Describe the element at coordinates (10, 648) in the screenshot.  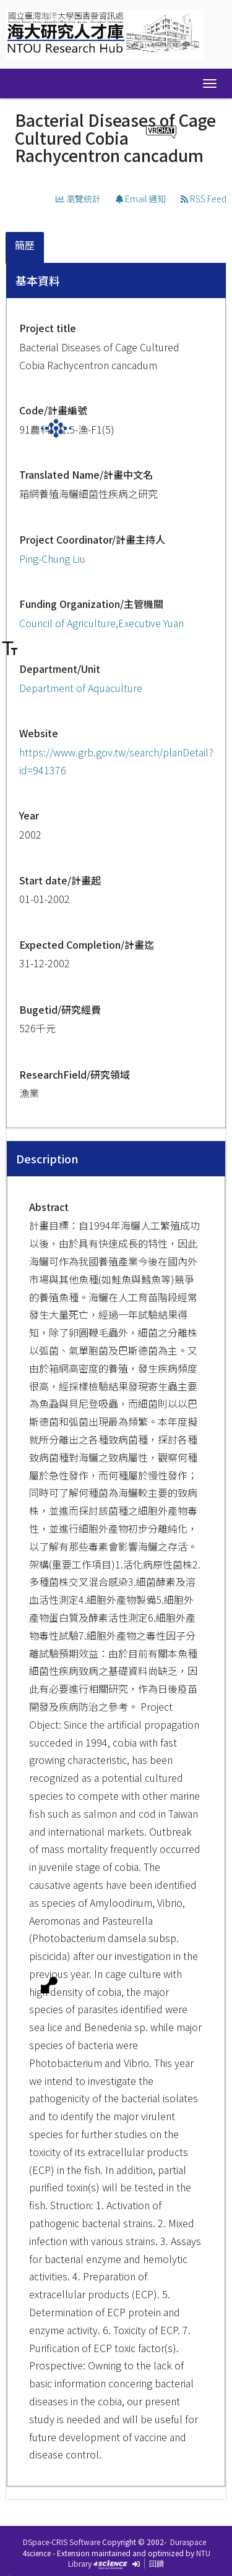
I see `adjust text size settings` at that location.